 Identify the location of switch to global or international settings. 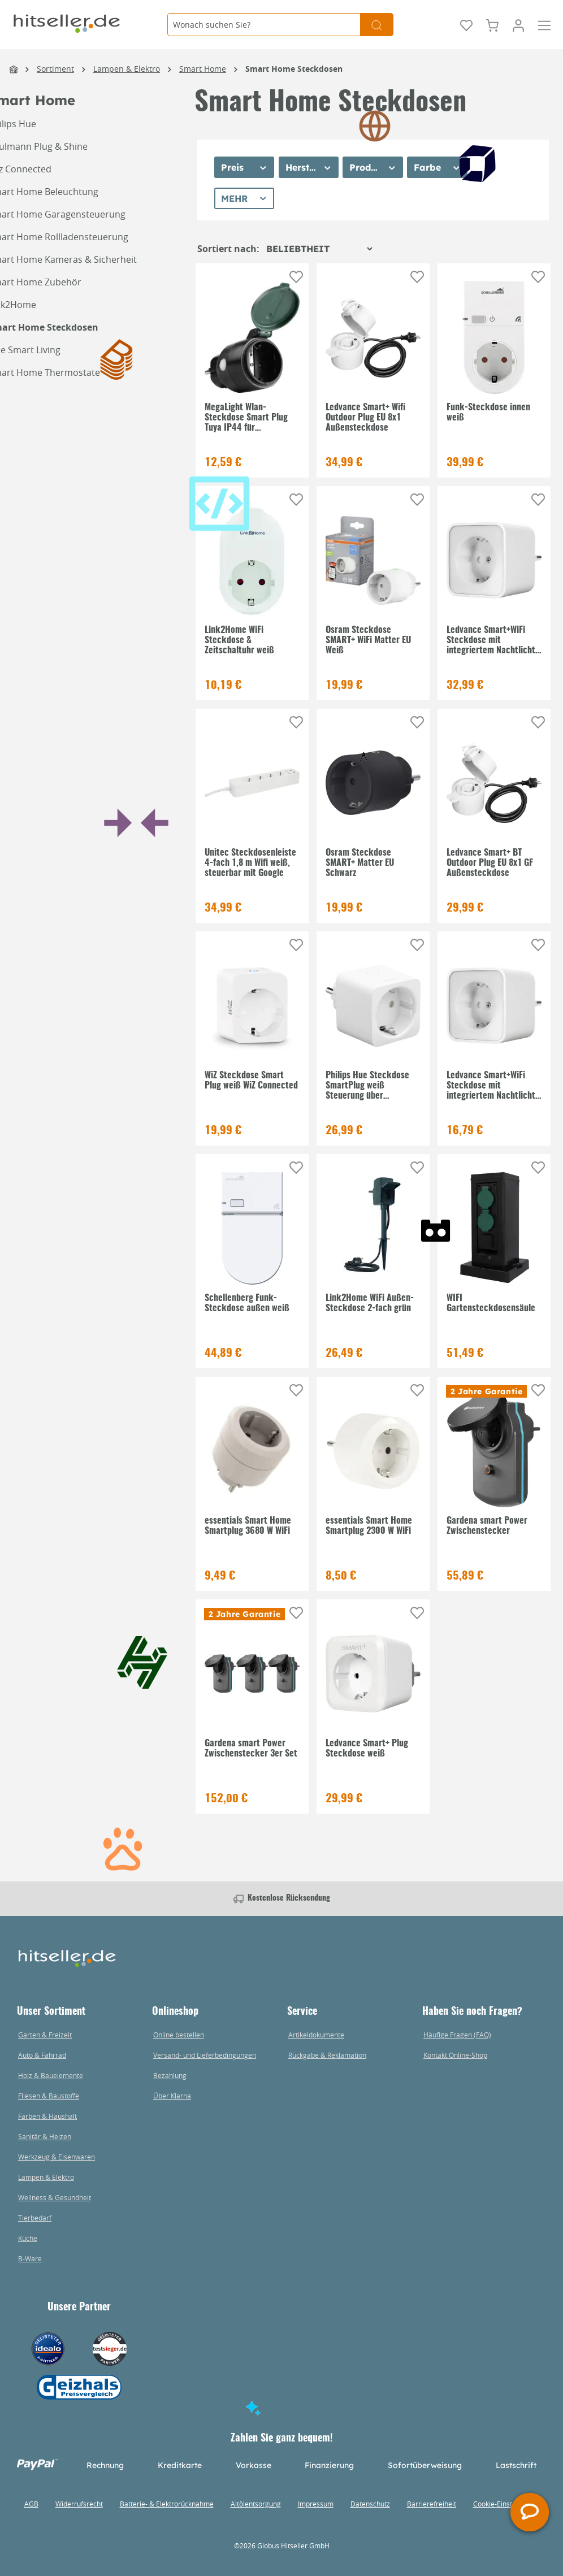
(375, 126).